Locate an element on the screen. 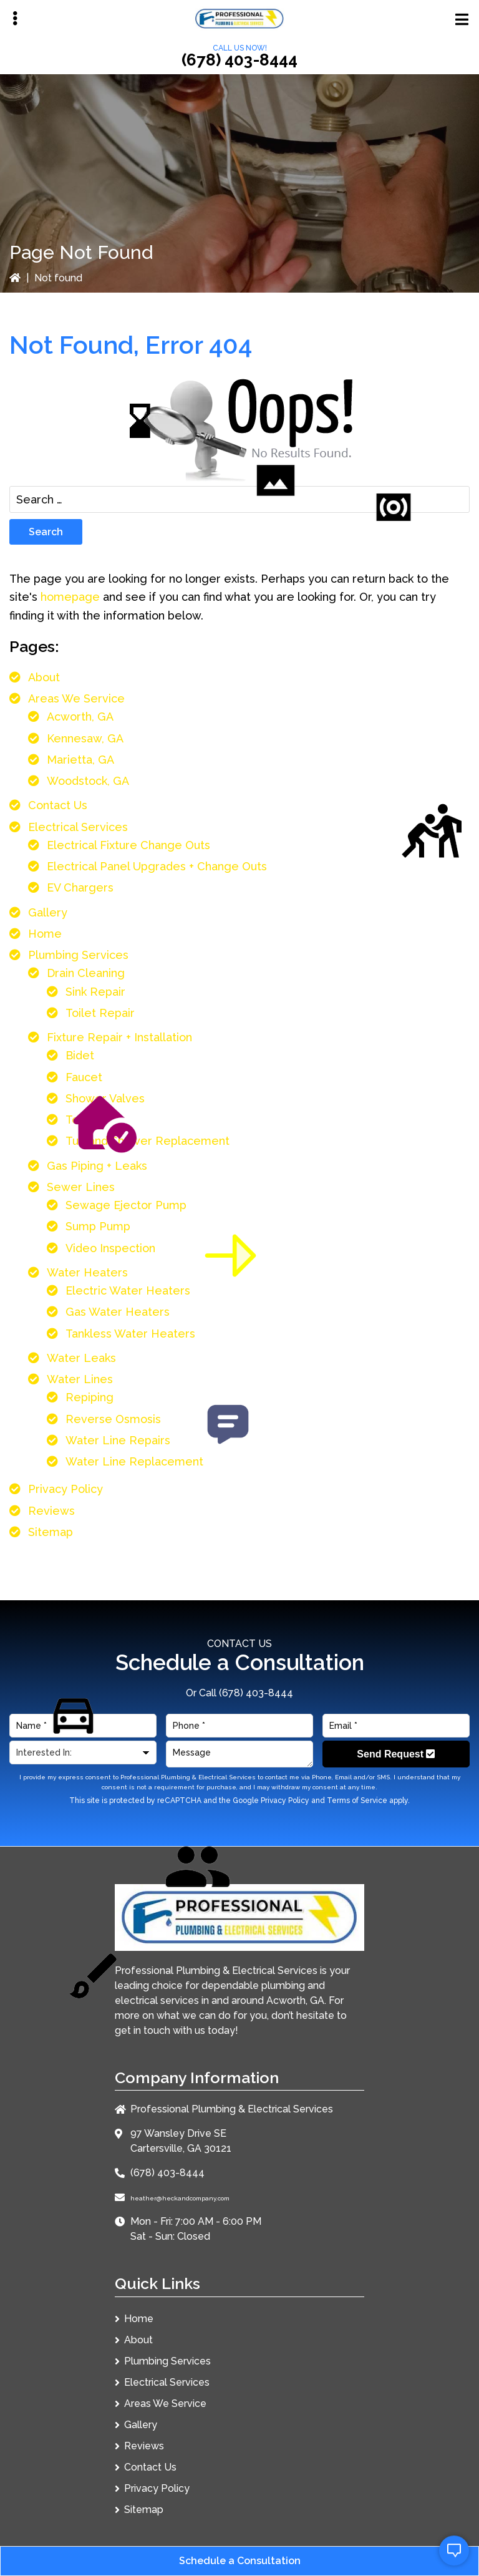 This screenshot has width=479, height=2576. home verification complete is located at coordinates (103, 1122).